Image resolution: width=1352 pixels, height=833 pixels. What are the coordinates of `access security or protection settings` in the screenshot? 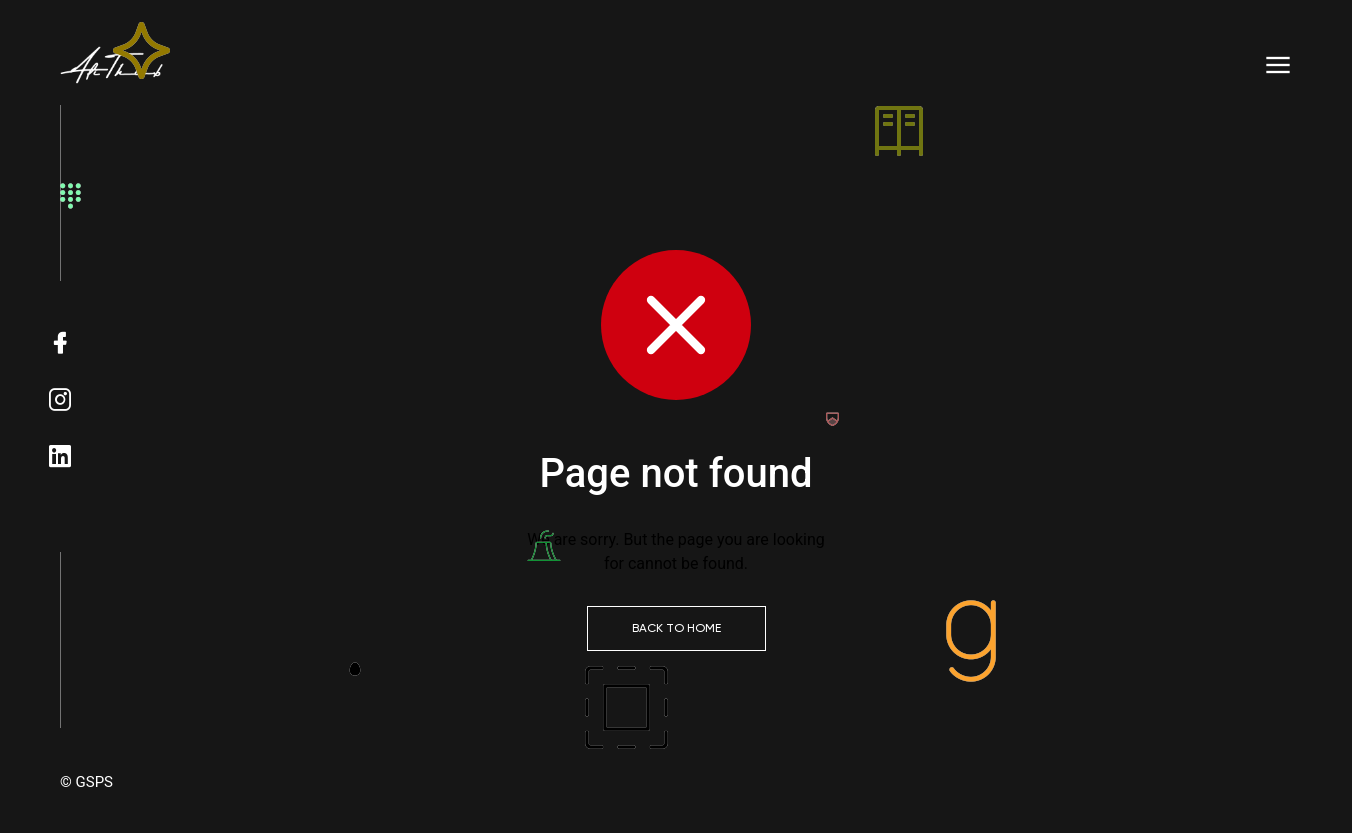 It's located at (832, 418).